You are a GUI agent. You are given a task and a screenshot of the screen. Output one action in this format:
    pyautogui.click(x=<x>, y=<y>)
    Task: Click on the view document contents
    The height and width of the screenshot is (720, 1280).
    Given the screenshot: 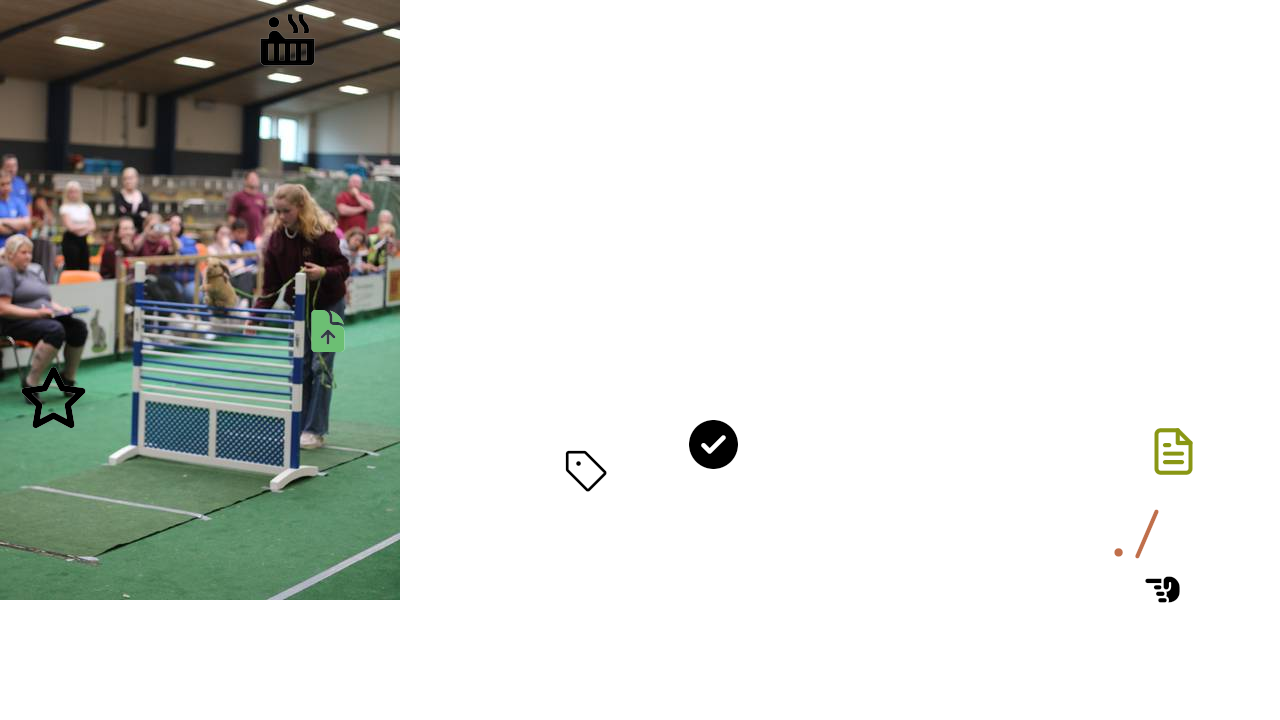 What is the action you would take?
    pyautogui.click(x=1173, y=451)
    